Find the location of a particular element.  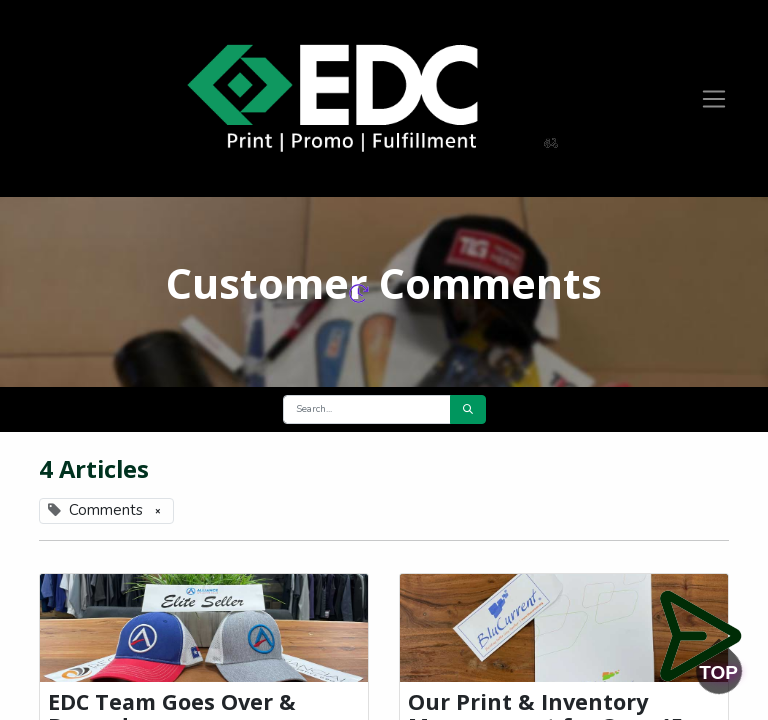

restore to a previous version is located at coordinates (358, 293).